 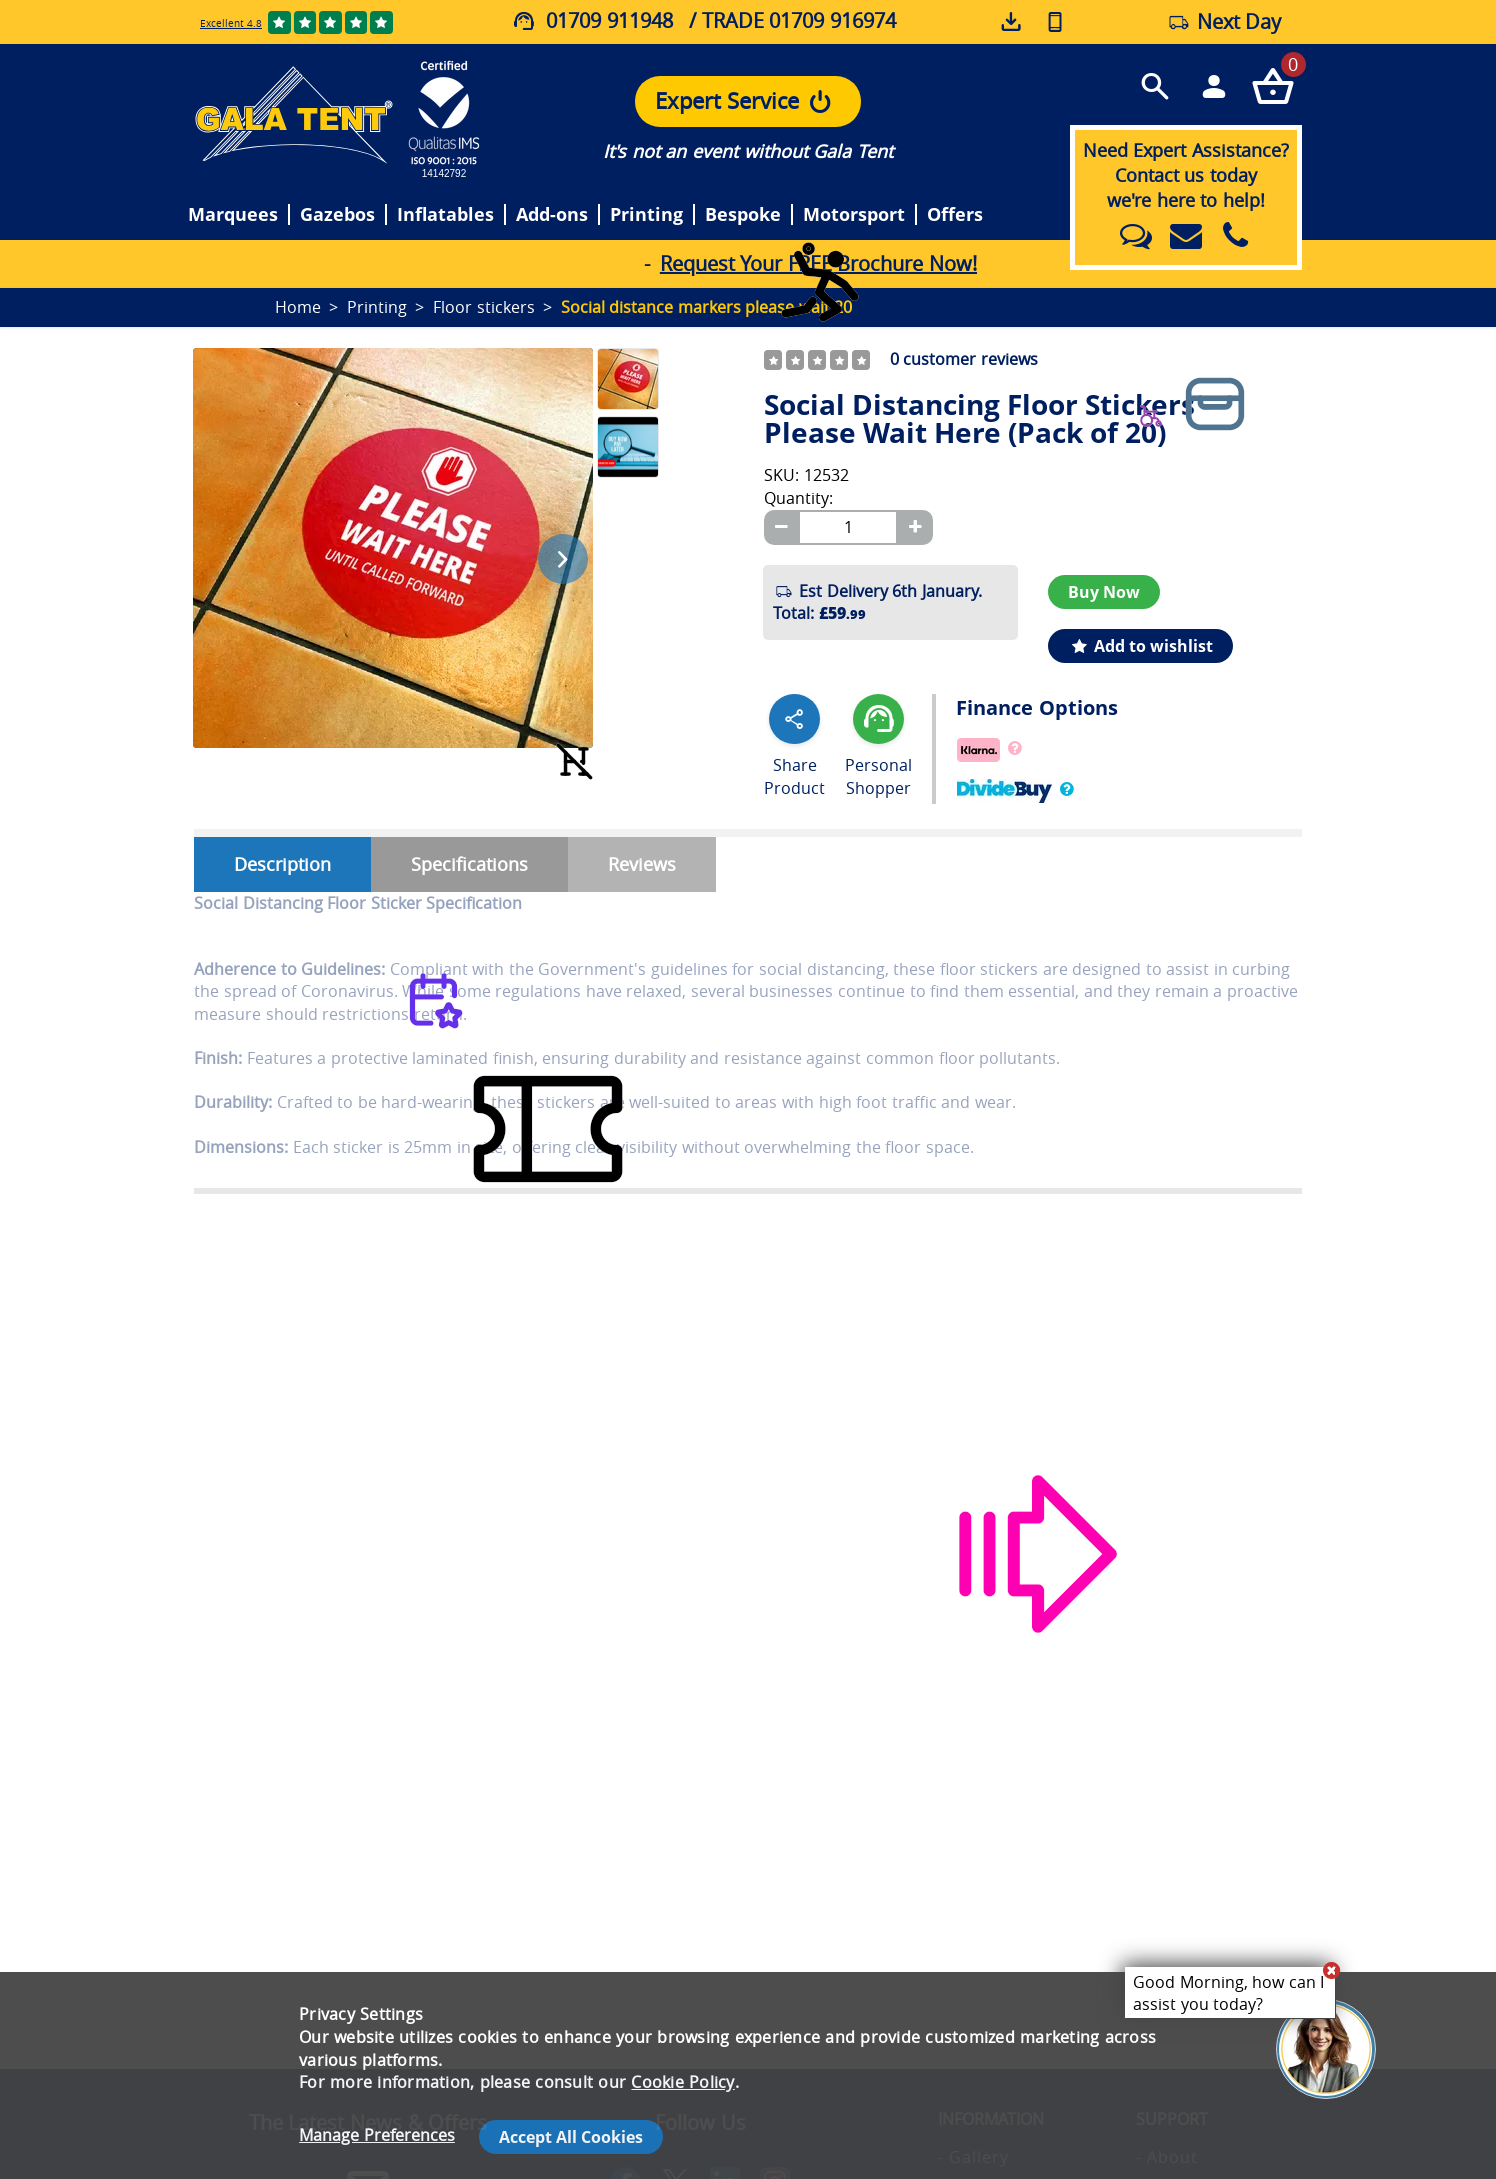 What do you see at coordinates (1032, 1554) in the screenshot?
I see `skip forward or advance to next item` at bounding box center [1032, 1554].